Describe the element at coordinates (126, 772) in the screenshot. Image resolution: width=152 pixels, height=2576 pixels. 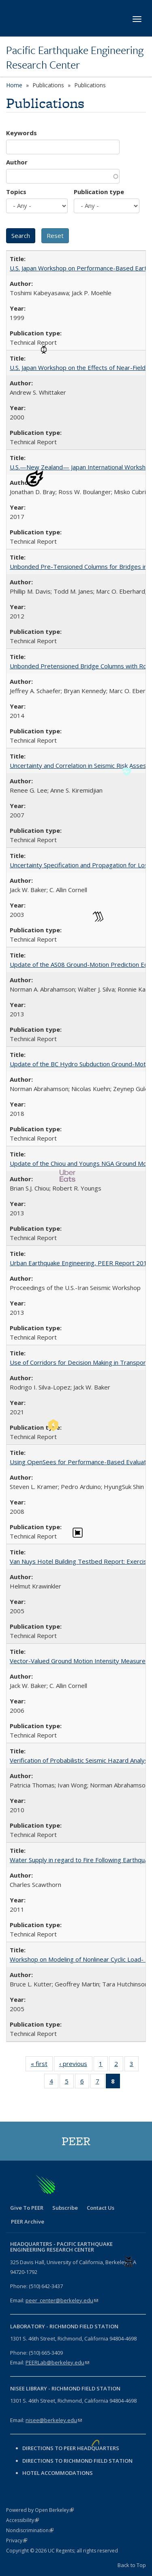
I see `view health or heart rate data` at that location.